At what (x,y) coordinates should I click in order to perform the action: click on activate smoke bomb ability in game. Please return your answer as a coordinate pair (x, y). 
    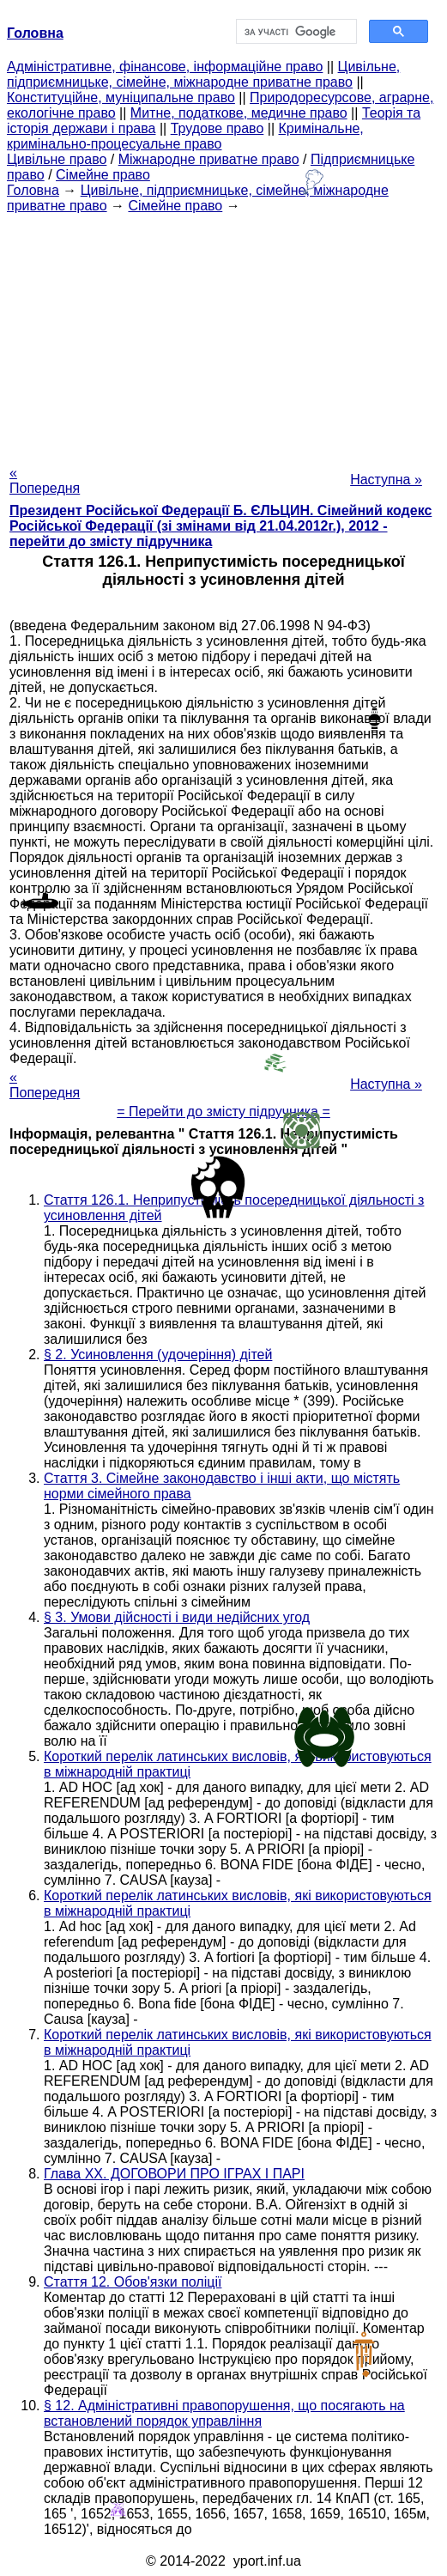
    Looking at the image, I should click on (313, 182).